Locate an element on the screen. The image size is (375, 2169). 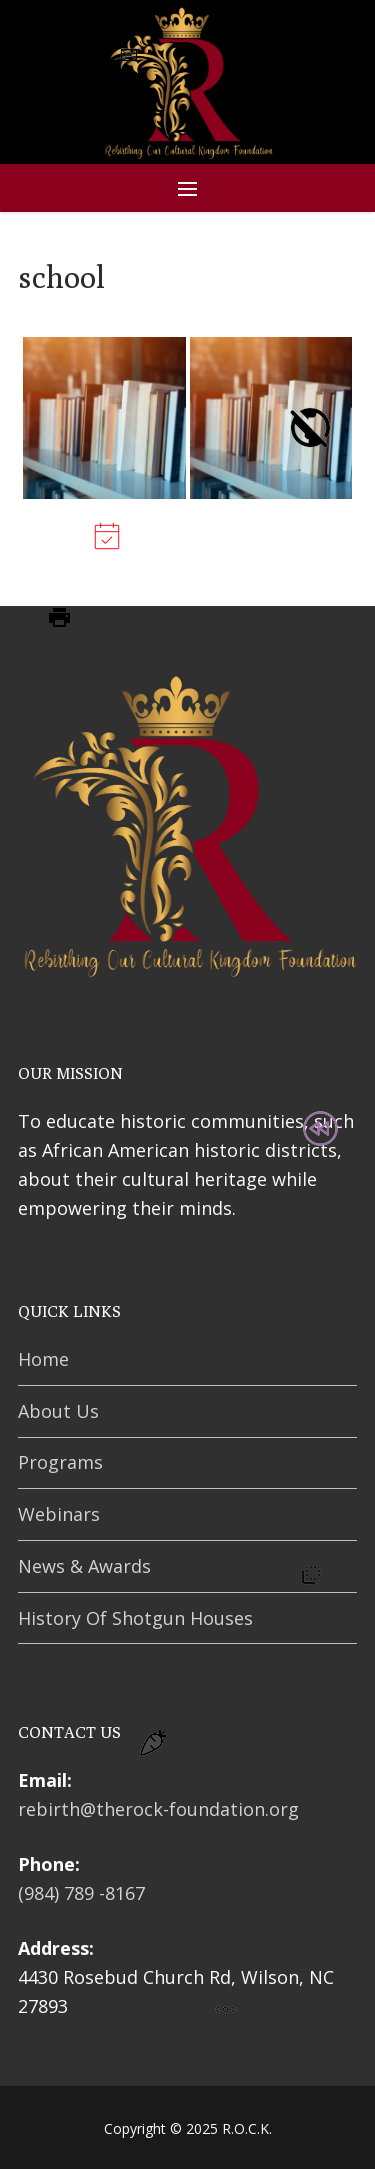
open your email inbox is located at coordinates (129, 55).